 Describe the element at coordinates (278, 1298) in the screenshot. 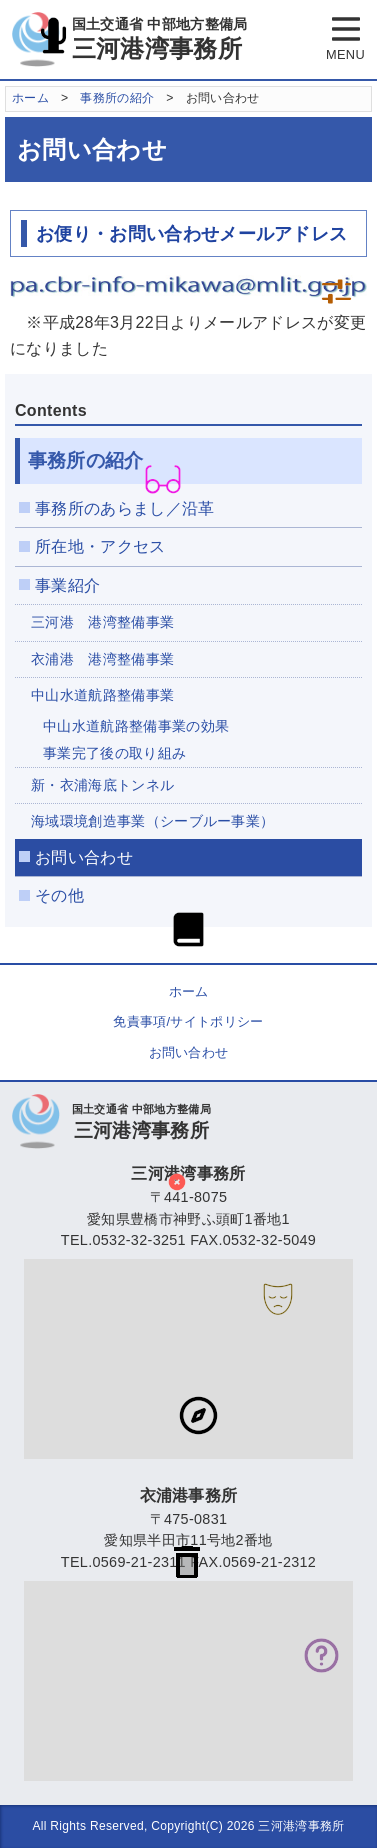

I see `indicates sad or negative mood/emotion` at that location.